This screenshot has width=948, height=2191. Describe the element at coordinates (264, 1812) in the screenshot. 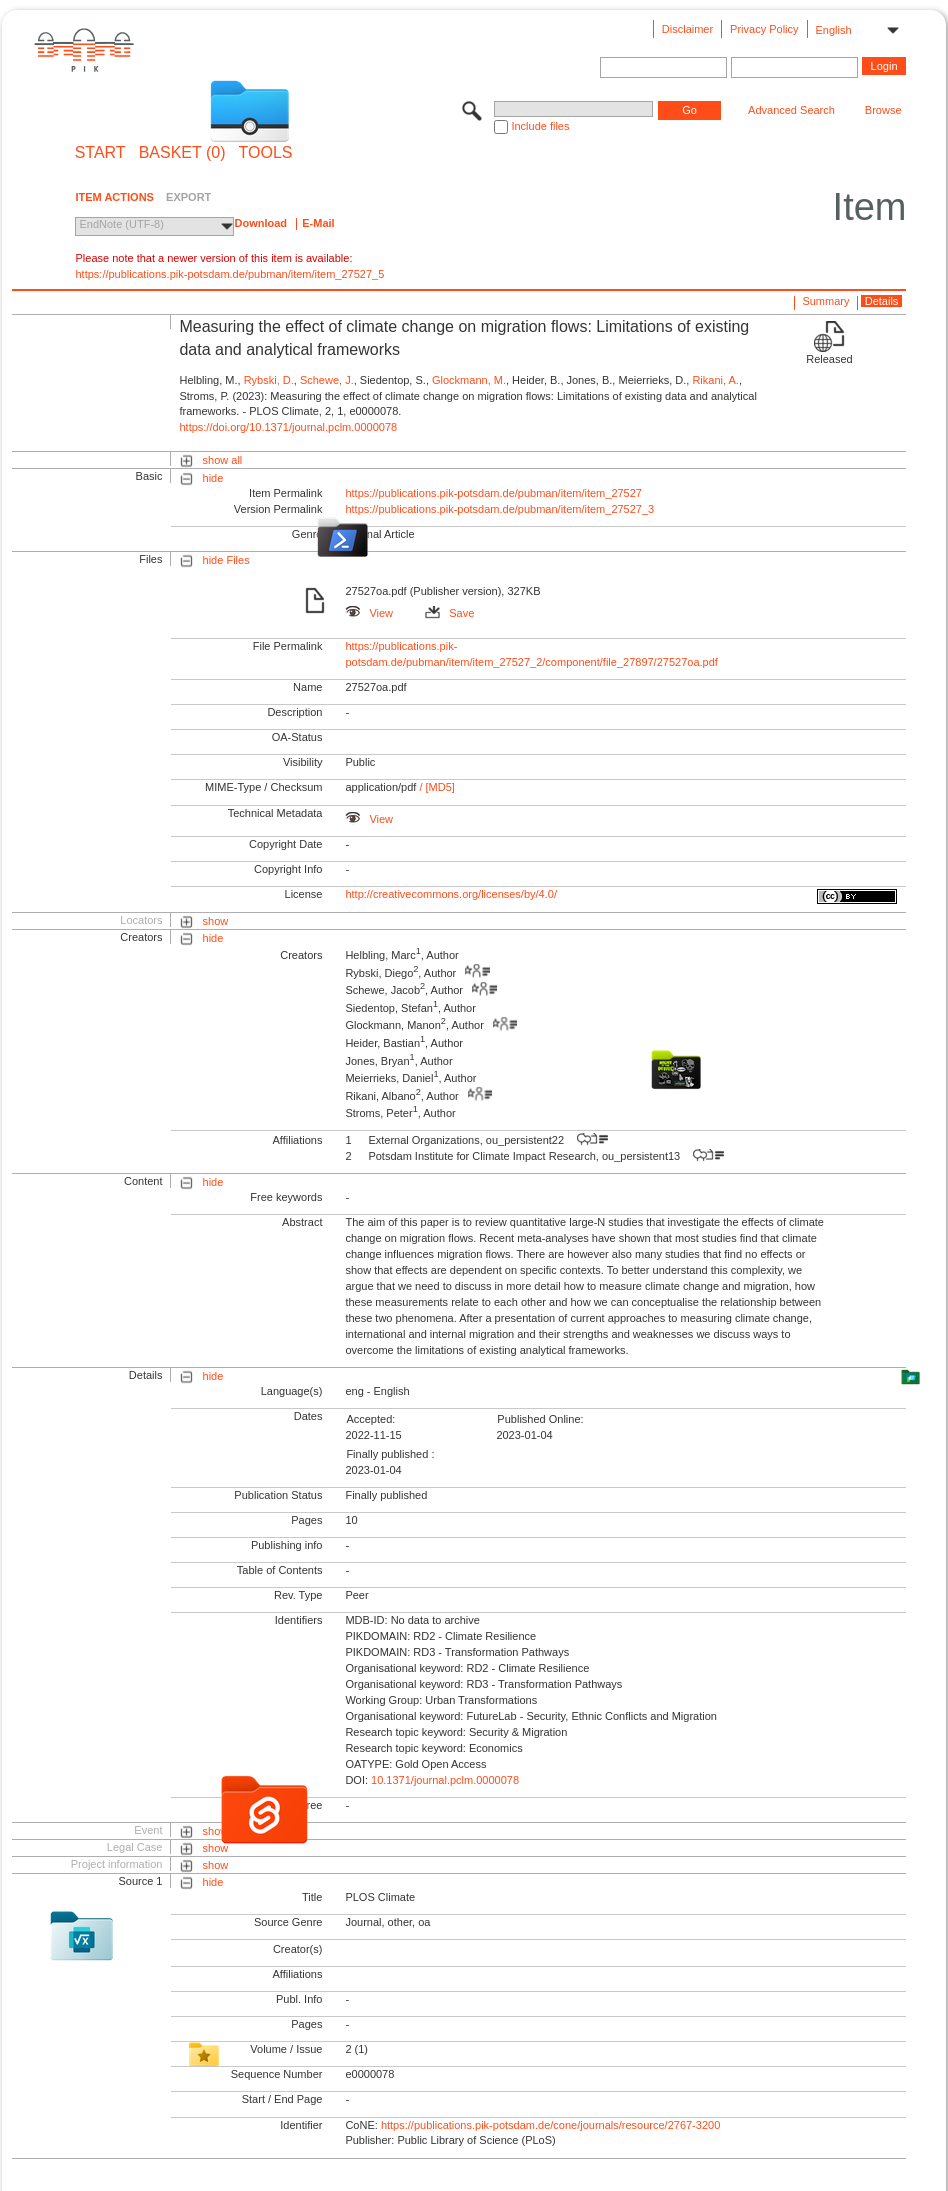

I see `open svelte project folder` at that location.